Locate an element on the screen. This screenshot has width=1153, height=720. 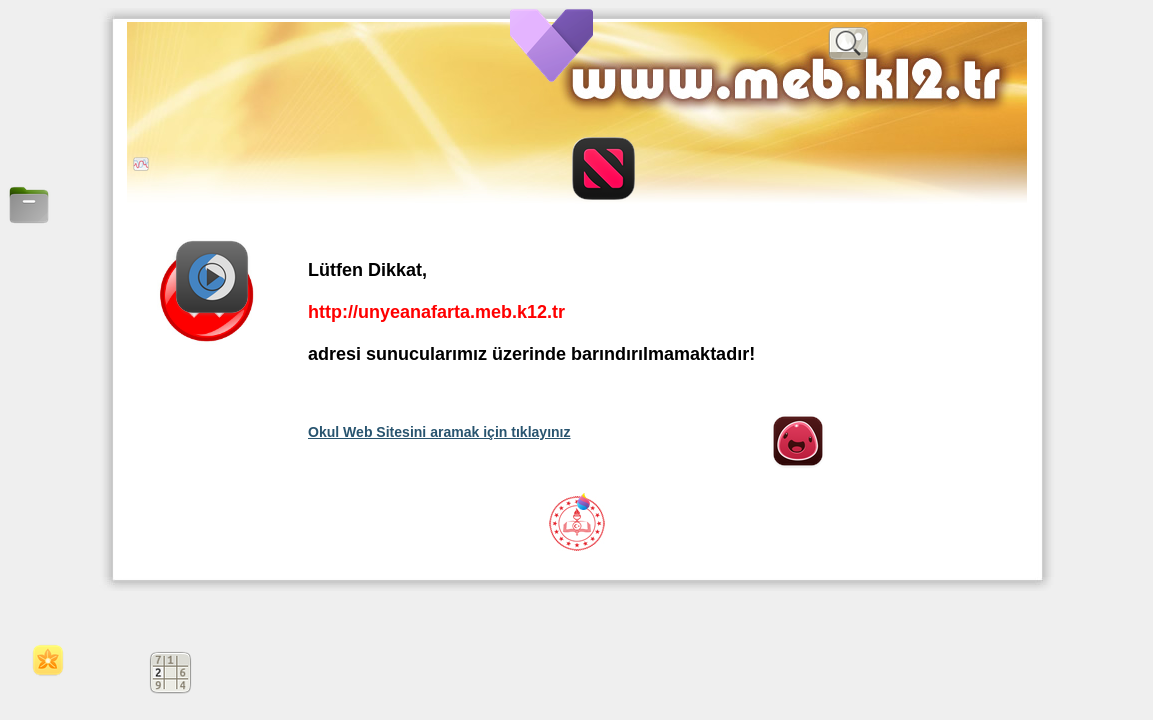
open Microsoft Kaizala service app is located at coordinates (551, 45).